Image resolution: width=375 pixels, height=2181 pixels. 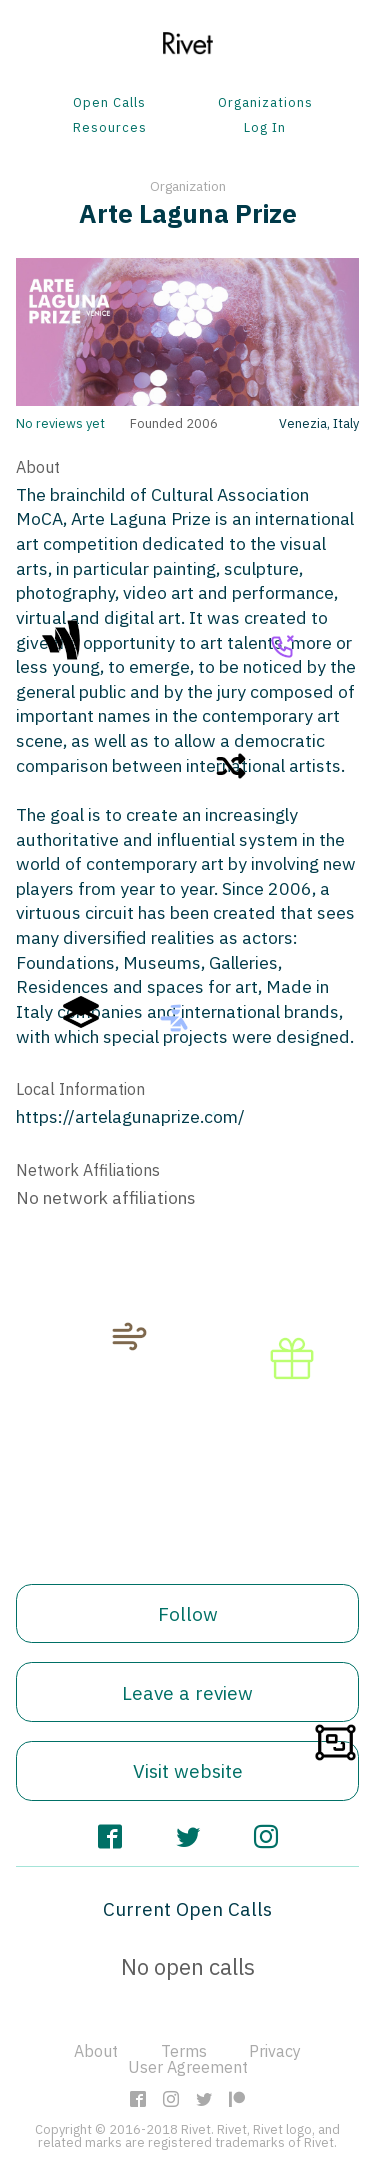 What do you see at coordinates (81, 1012) in the screenshot?
I see `bring layer to front` at bounding box center [81, 1012].